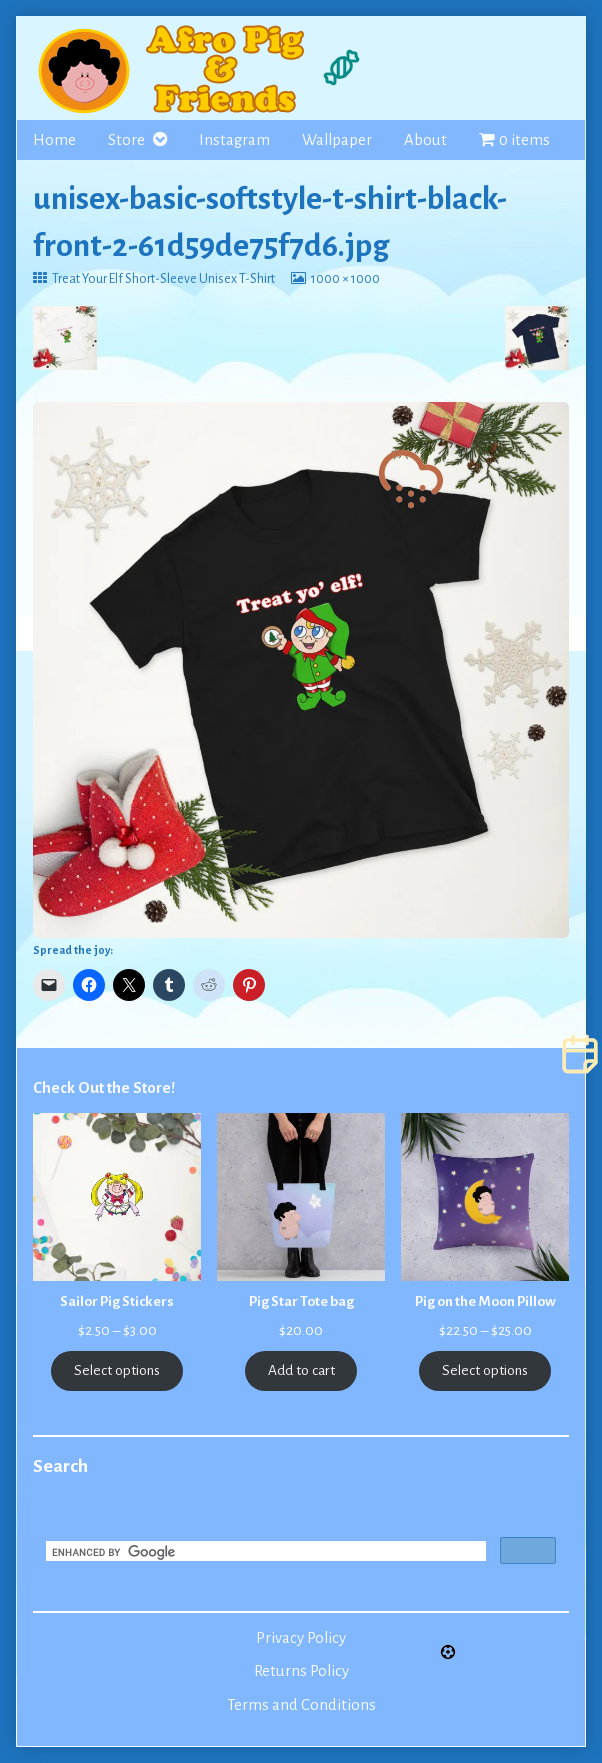 This screenshot has width=602, height=1763. I want to click on access sports or soccer-related content, so click(448, 1652).